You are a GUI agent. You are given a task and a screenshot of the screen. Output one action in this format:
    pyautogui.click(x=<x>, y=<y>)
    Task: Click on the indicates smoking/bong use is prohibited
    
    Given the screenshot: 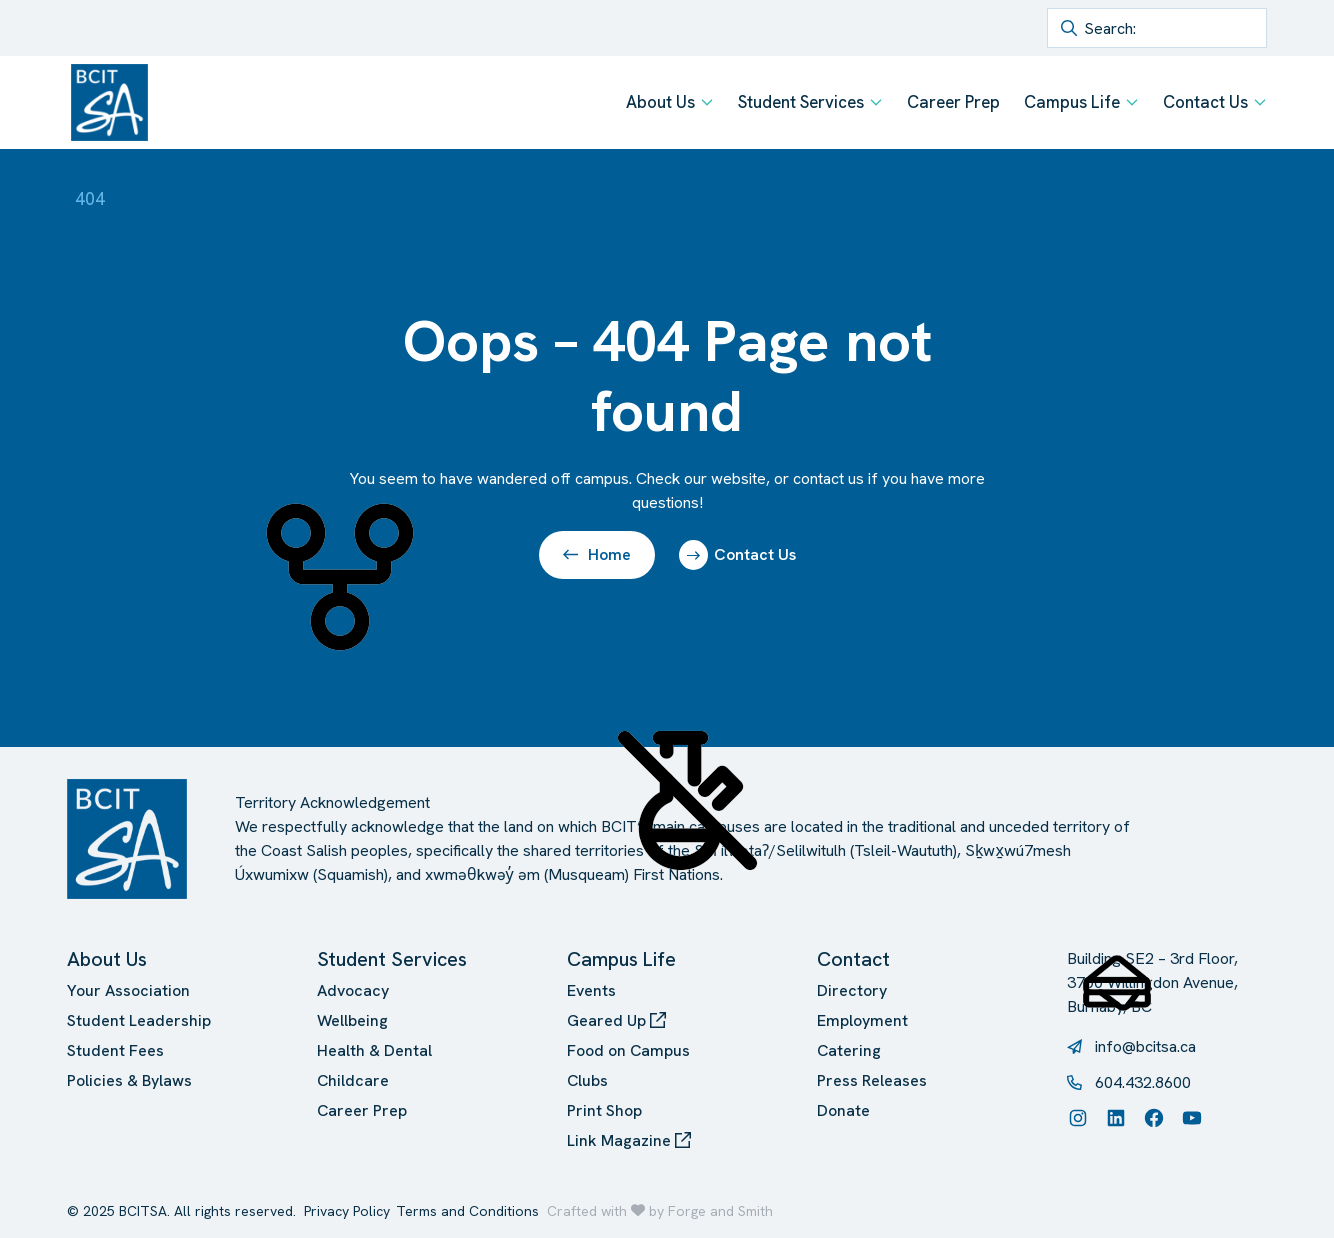 What is the action you would take?
    pyautogui.click(x=687, y=800)
    